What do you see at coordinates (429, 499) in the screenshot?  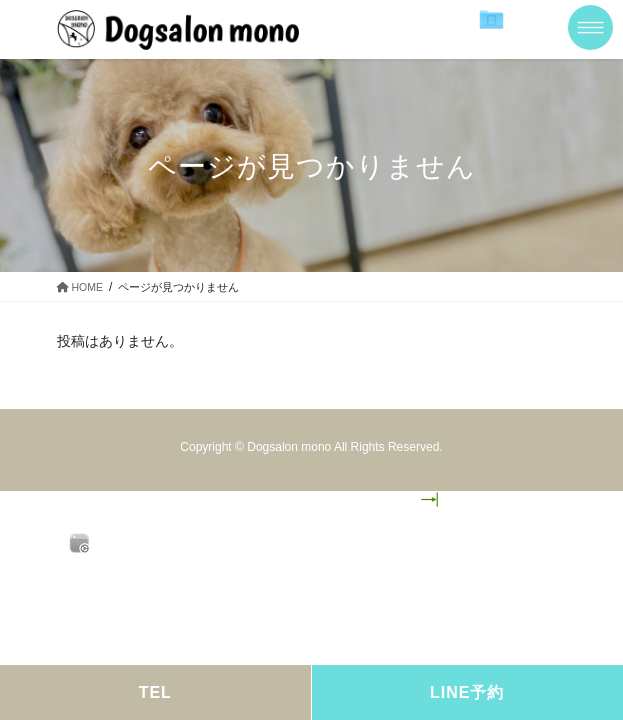 I see `jump to the last item in a list` at bounding box center [429, 499].